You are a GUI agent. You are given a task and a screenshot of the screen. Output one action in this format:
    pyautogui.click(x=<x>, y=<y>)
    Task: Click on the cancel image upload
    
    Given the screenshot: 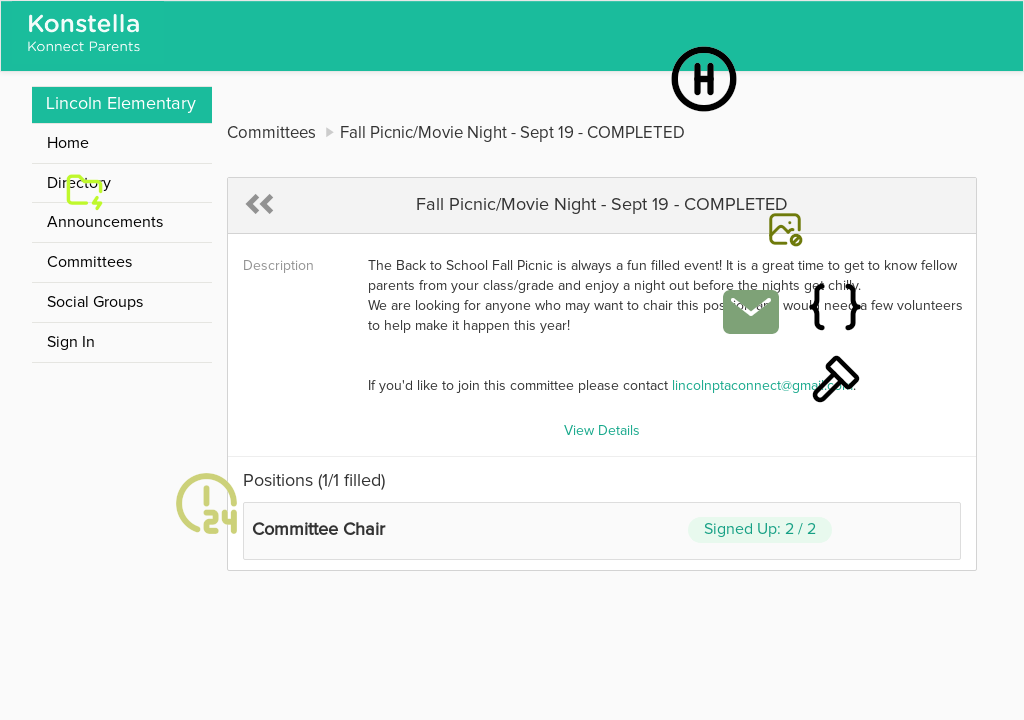 What is the action you would take?
    pyautogui.click(x=785, y=229)
    